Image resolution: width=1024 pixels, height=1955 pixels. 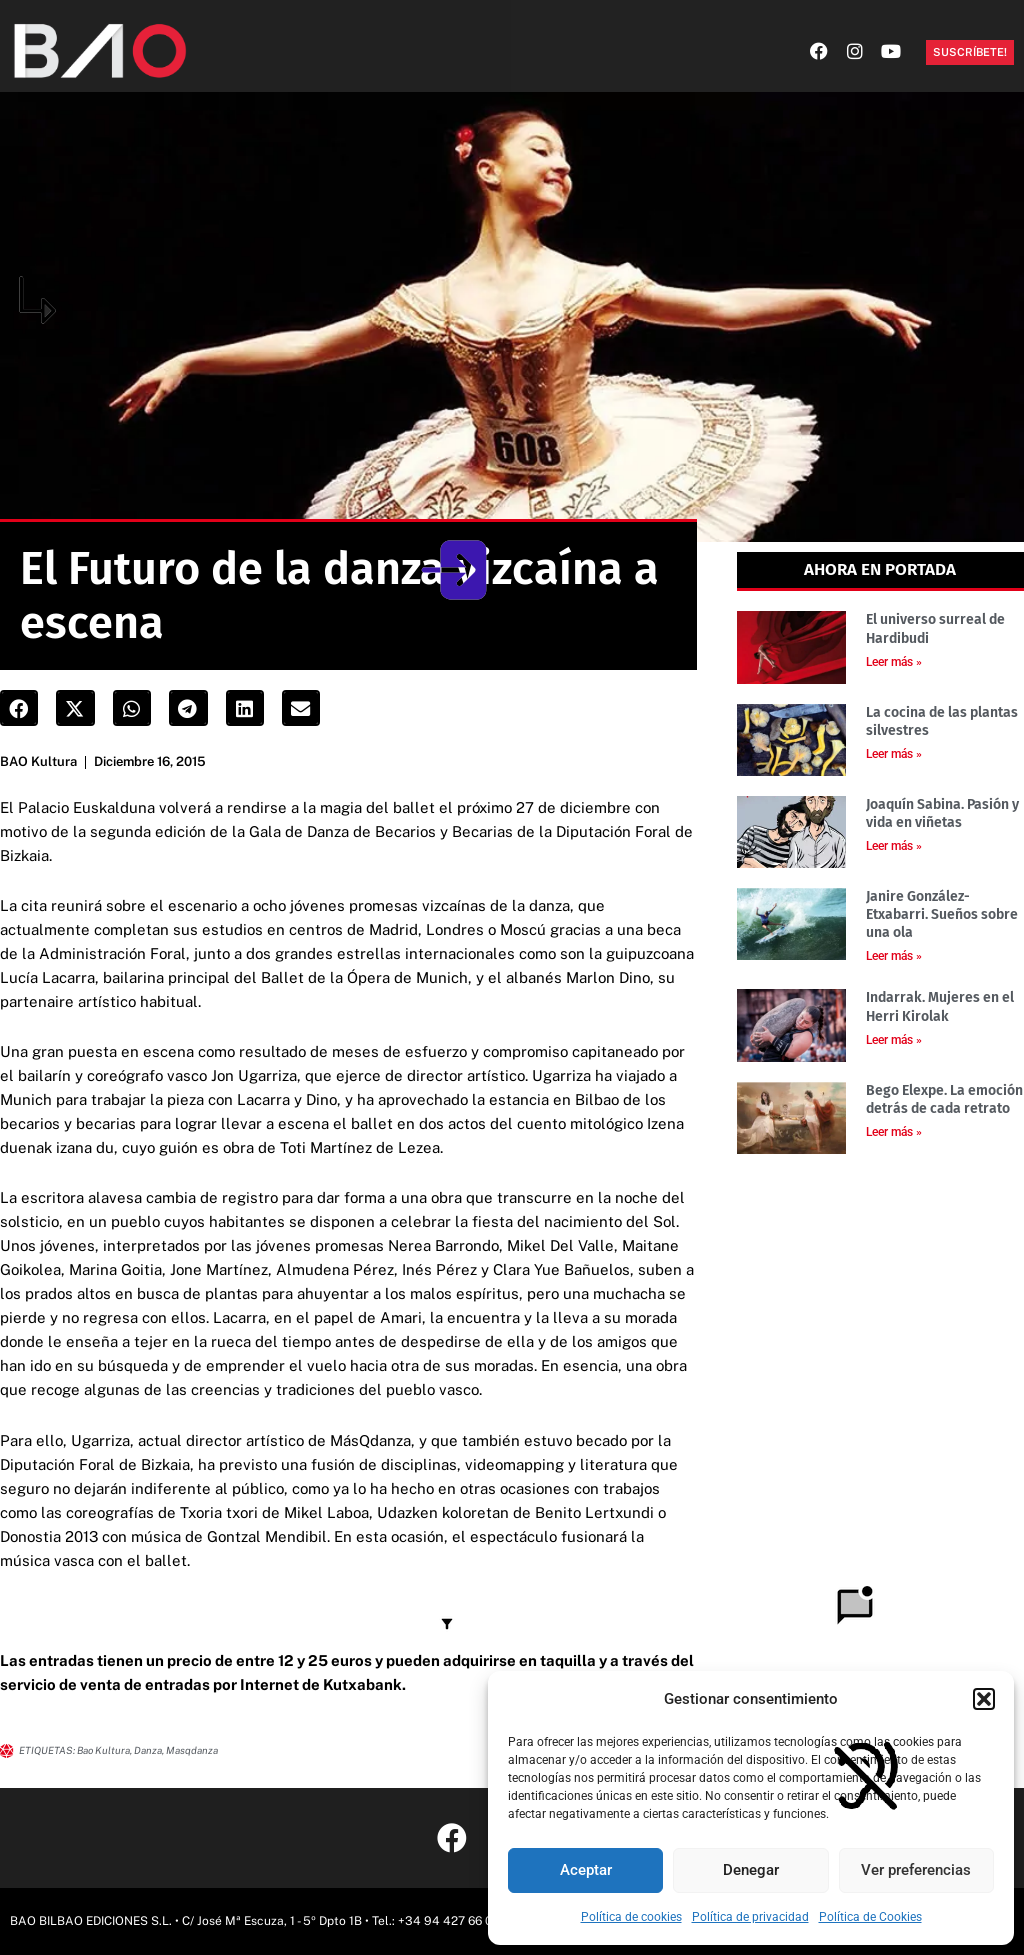 What do you see at coordinates (454, 570) in the screenshot?
I see `log in to your account` at bounding box center [454, 570].